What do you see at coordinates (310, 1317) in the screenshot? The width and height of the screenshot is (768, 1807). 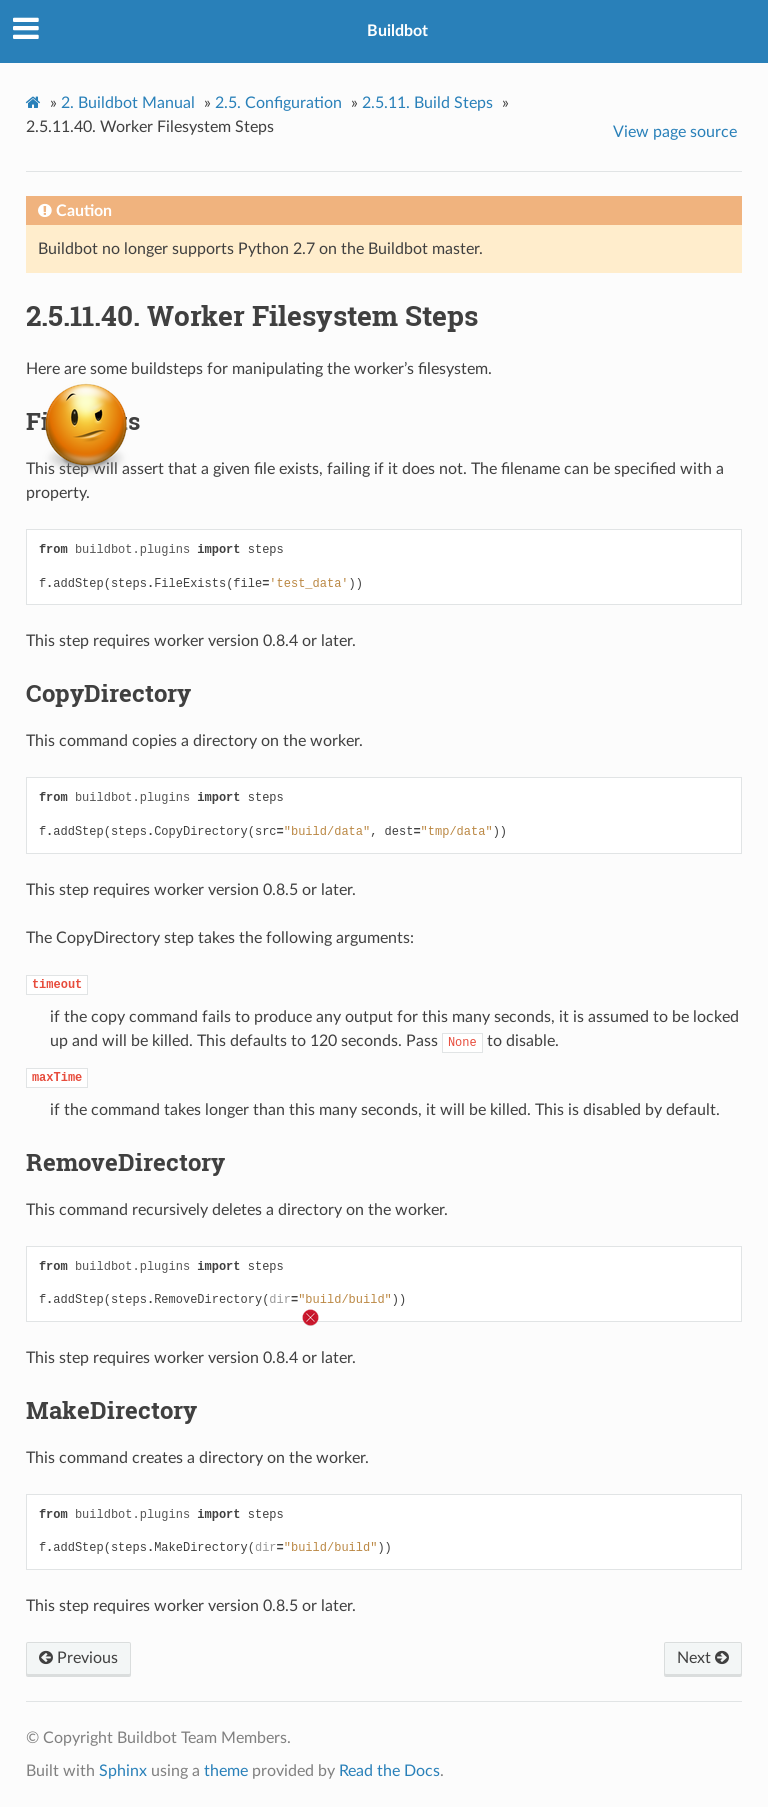 I see `indicates a file or content that cannot be read or accessed` at bounding box center [310, 1317].